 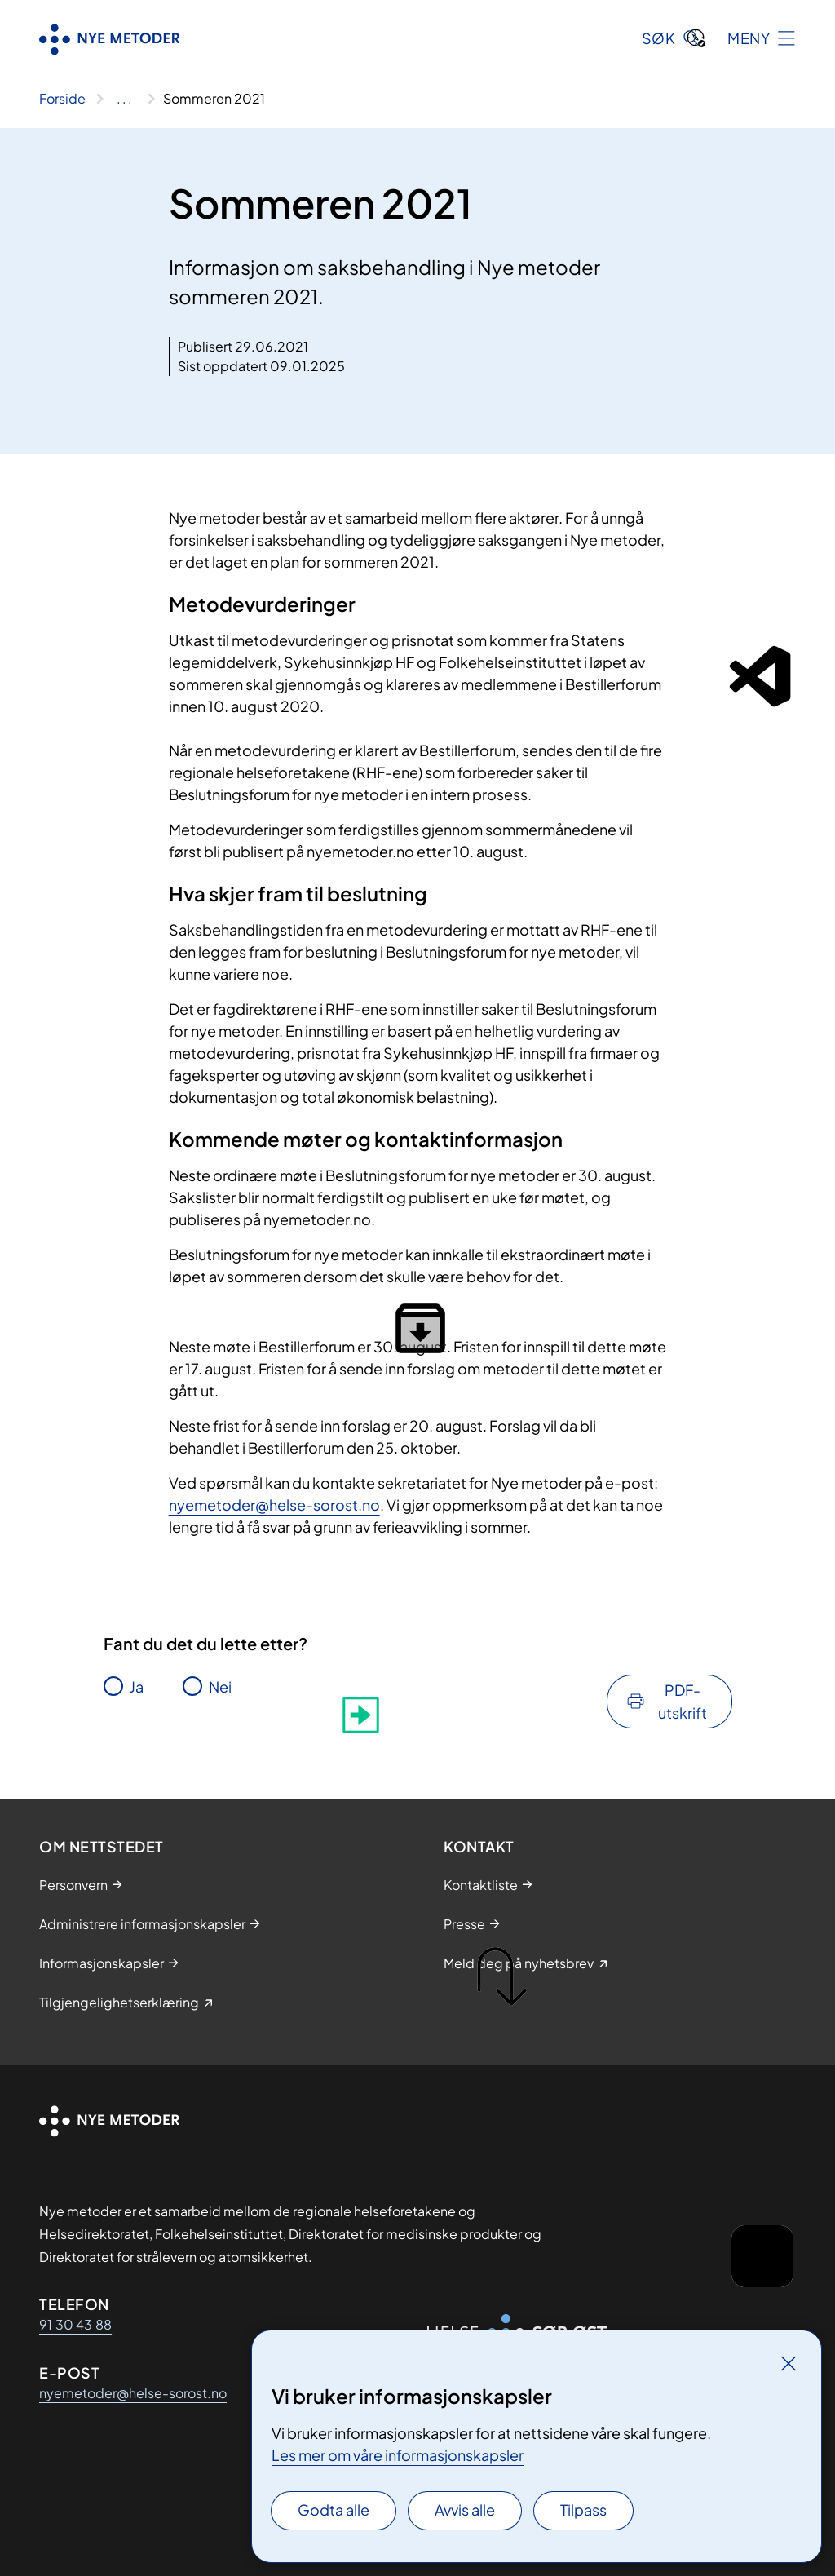 What do you see at coordinates (696, 38) in the screenshot?
I see `active navigation or orientation mode` at bounding box center [696, 38].